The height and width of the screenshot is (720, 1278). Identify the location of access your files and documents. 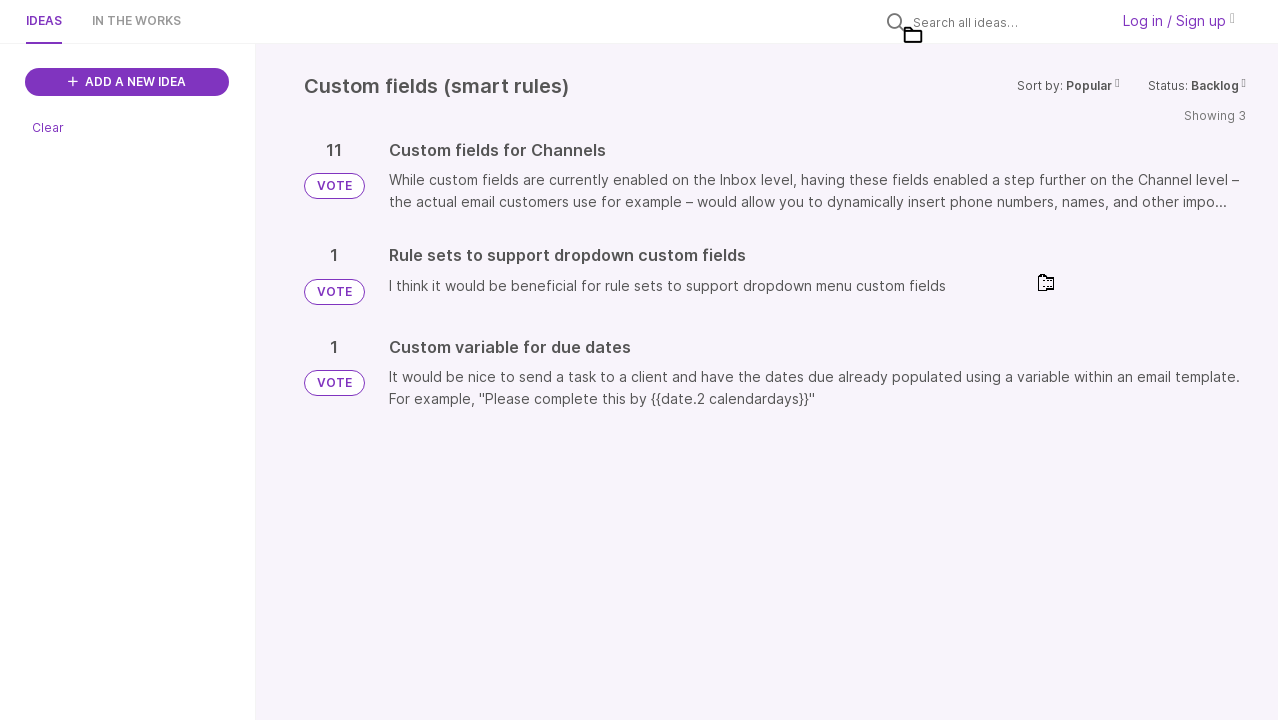
(913, 35).